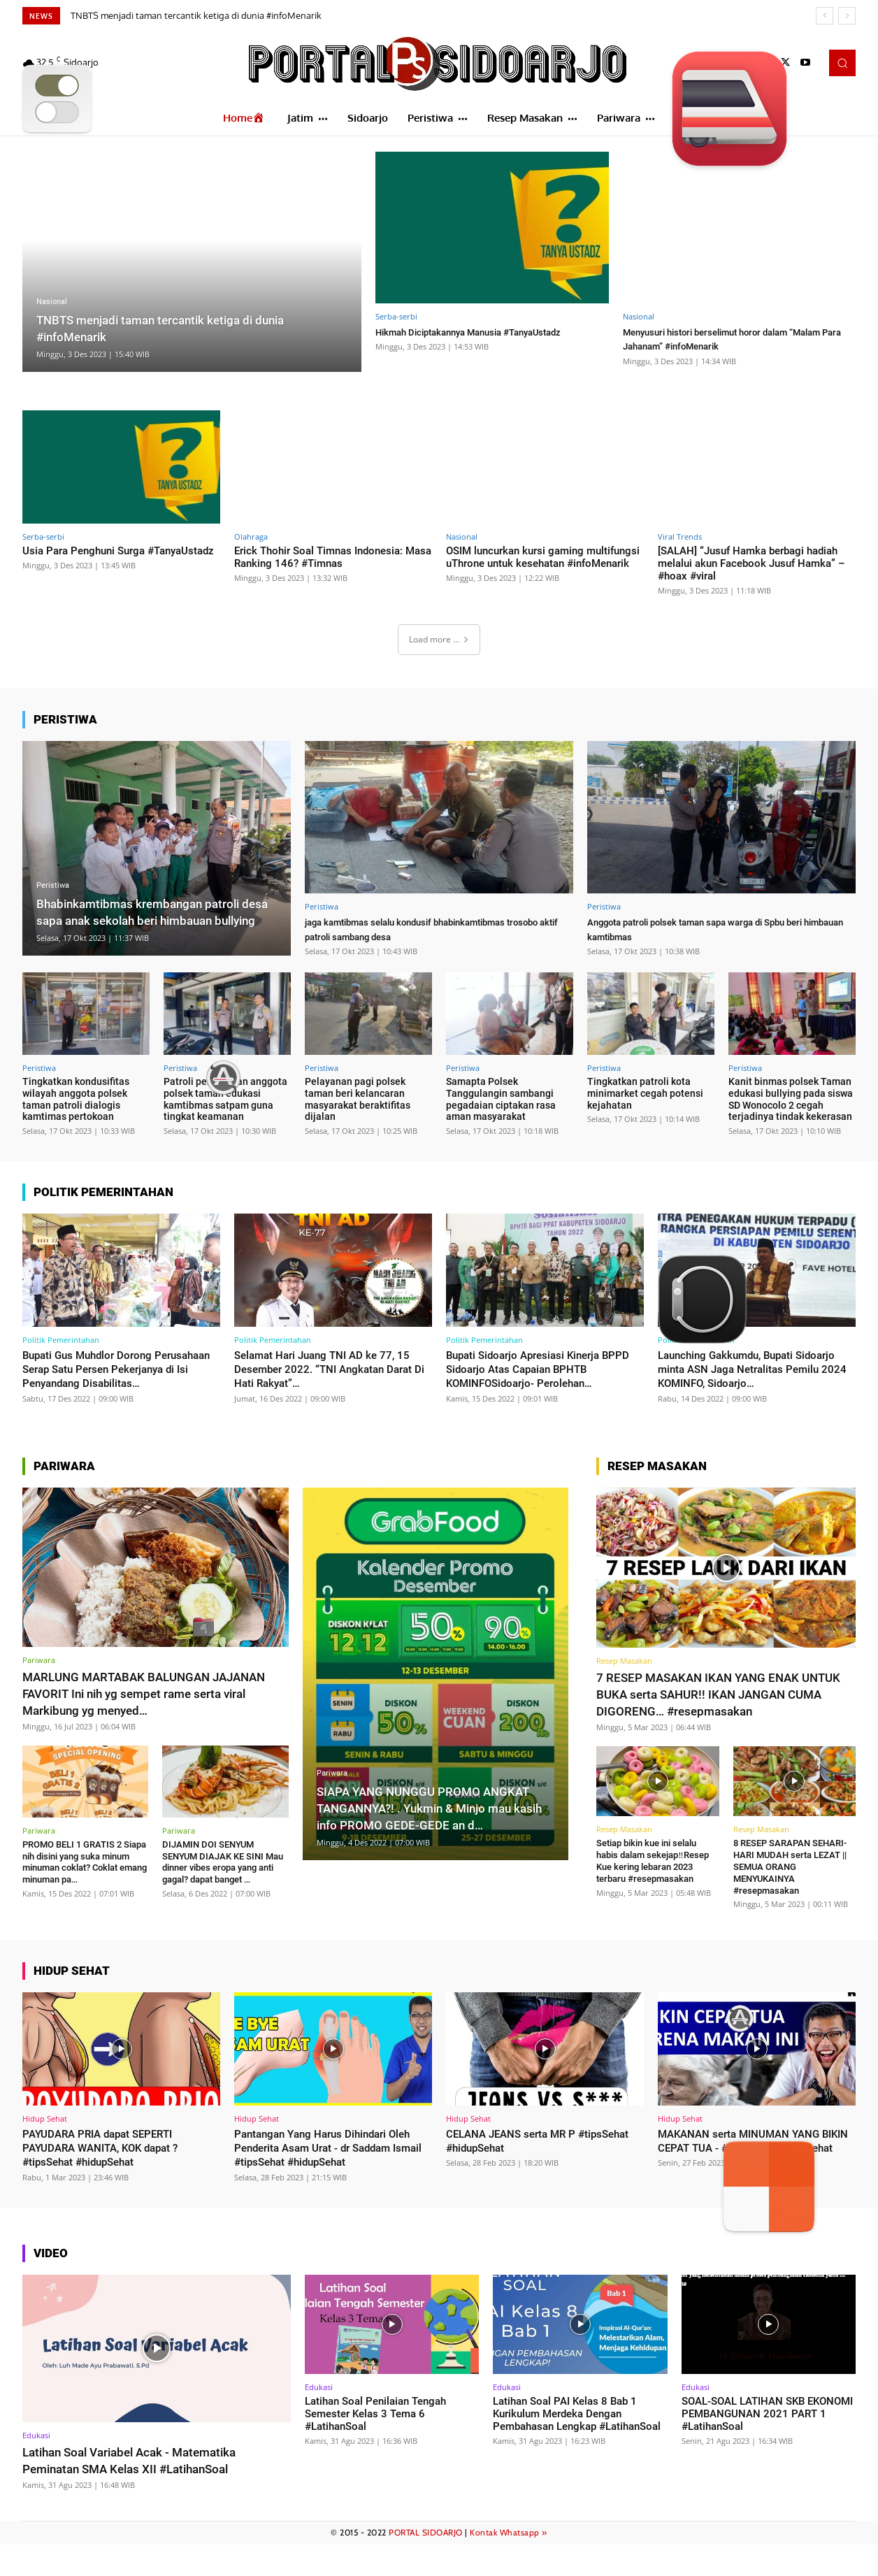  I want to click on folder synced with insync cloud service, so click(203, 1627).